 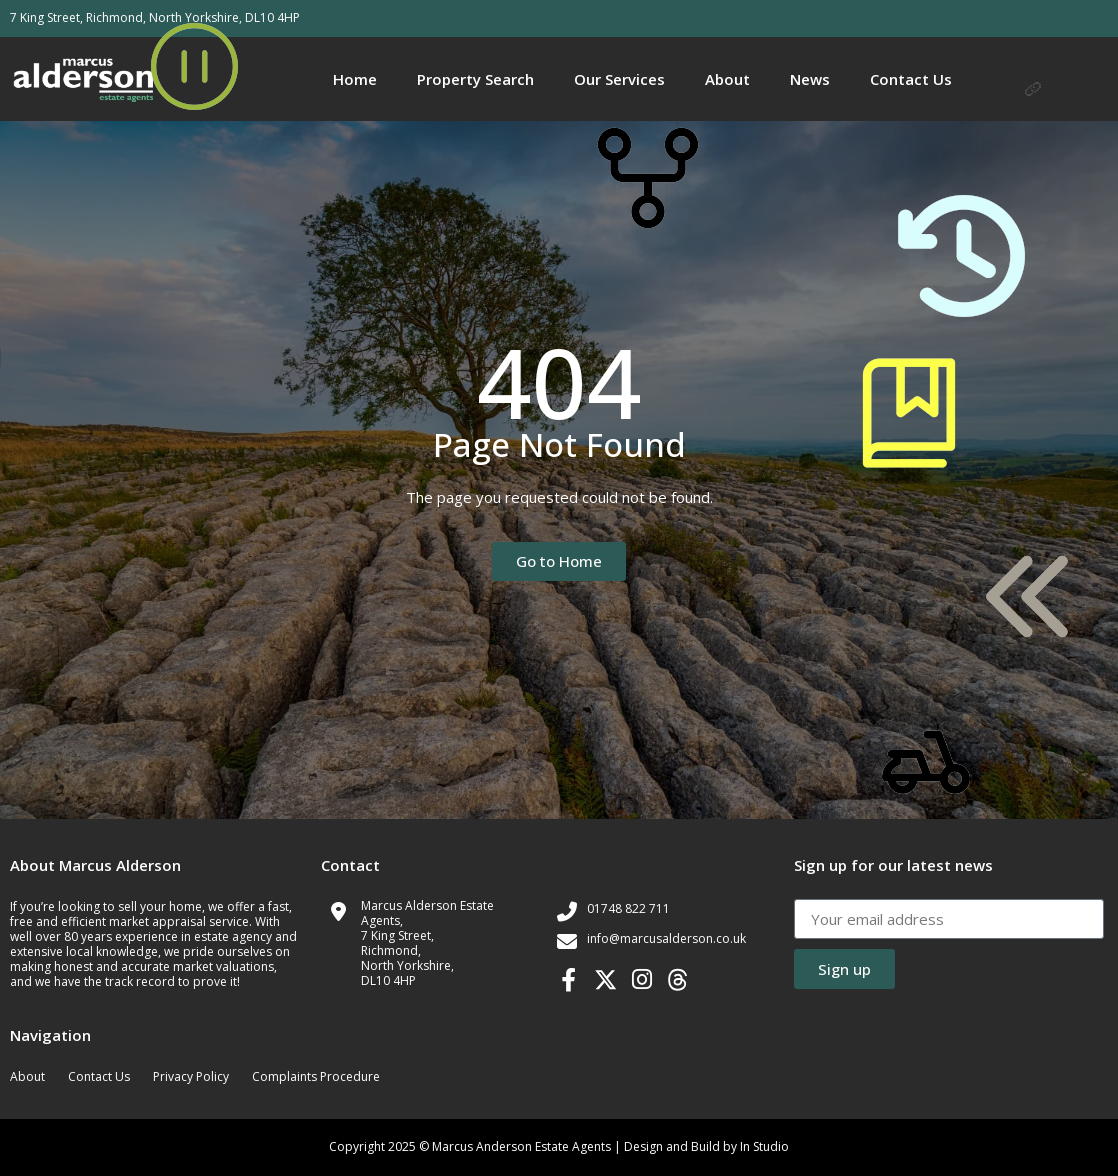 I want to click on copy or share a link, so click(x=1033, y=89).